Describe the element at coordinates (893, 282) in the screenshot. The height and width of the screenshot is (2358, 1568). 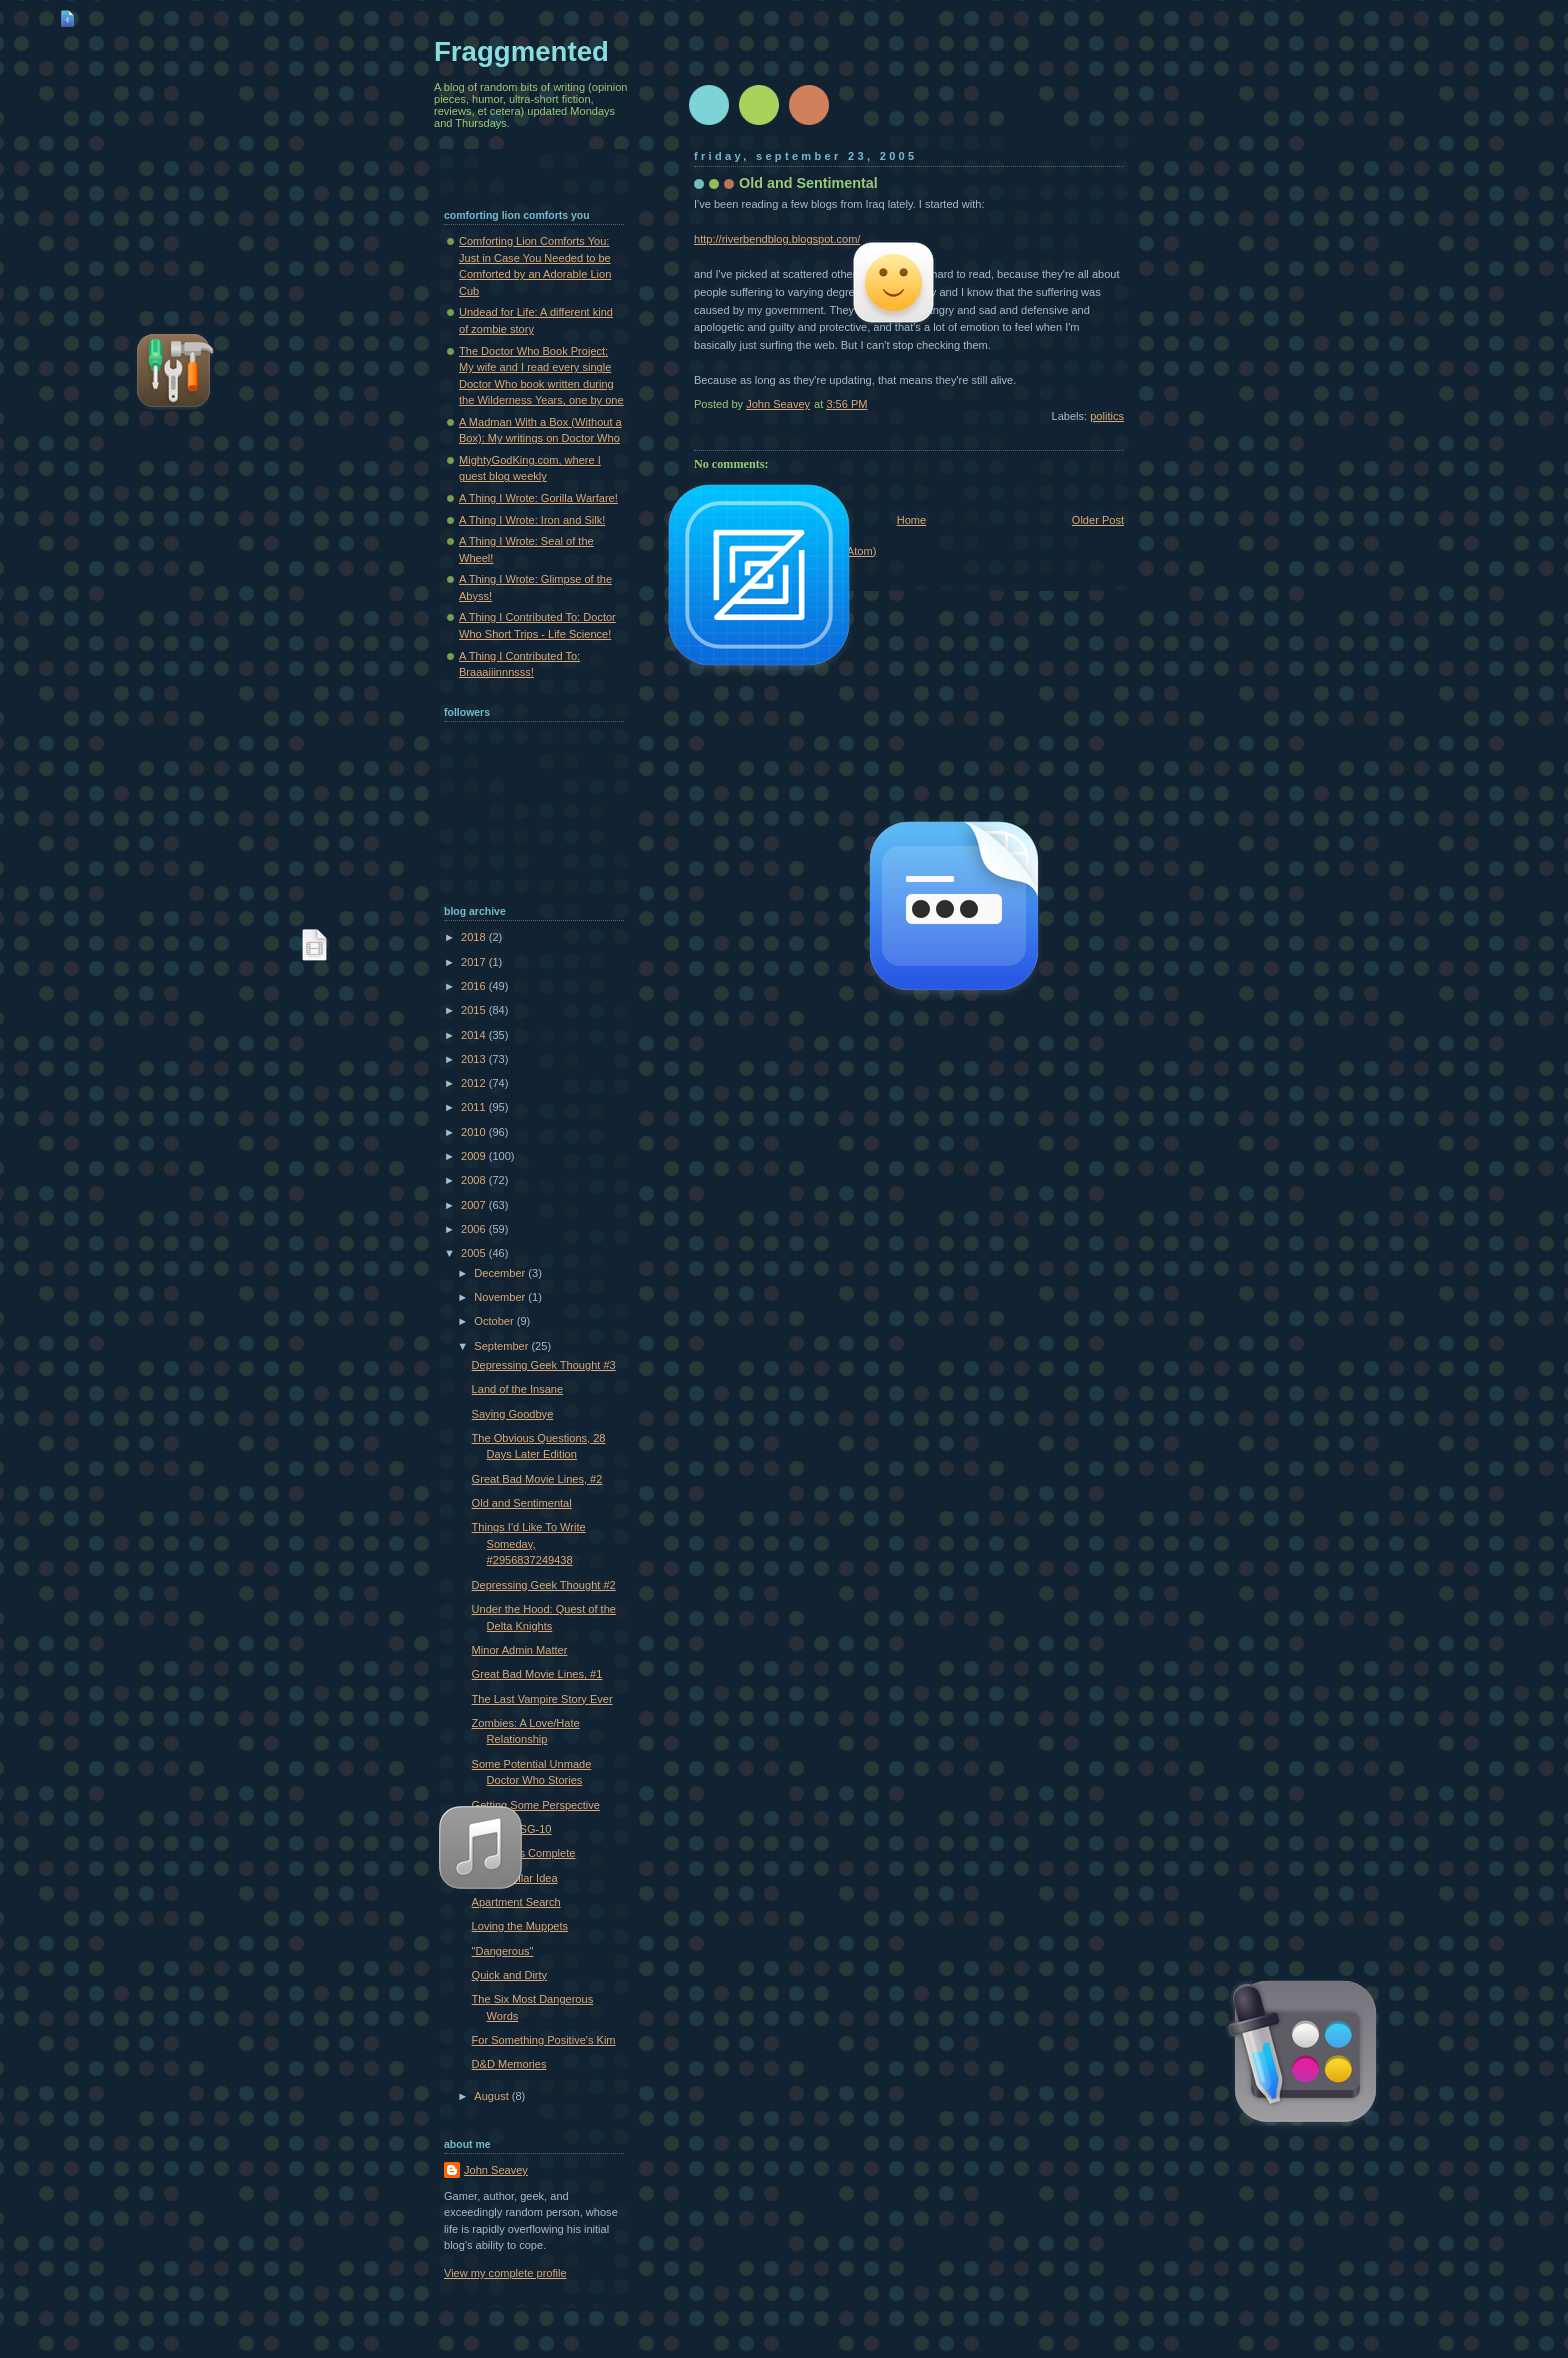
I see `customize emoji and emoticon preferences` at that location.